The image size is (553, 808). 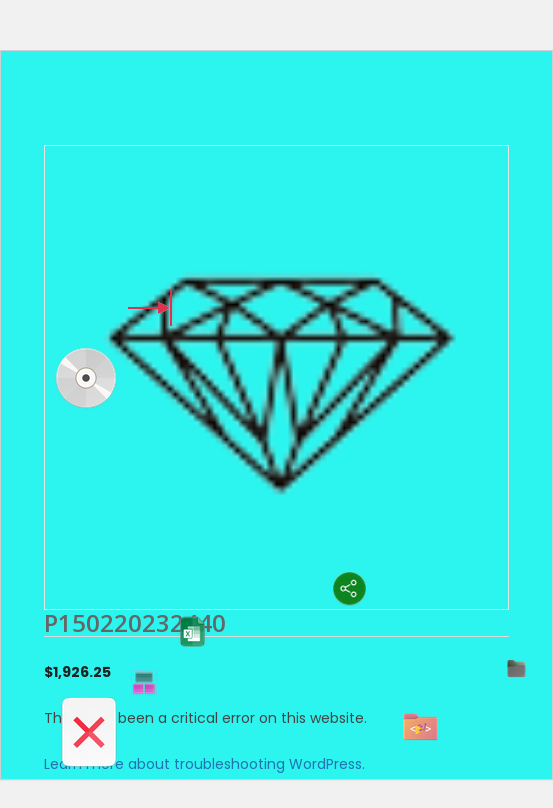 What do you see at coordinates (89, 732) in the screenshot?
I see `indicates a broken or invalid symbolic link` at bounding box center [89, 732].